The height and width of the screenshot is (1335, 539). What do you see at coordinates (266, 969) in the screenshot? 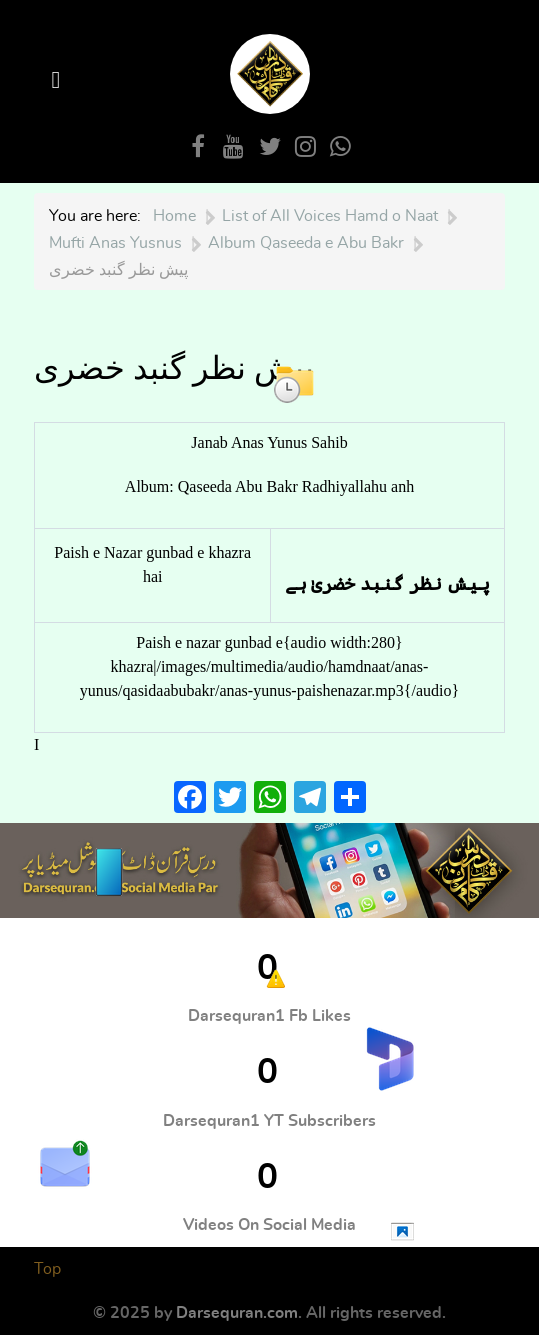
I see `indicates a warning or alert status` at bounding box center [266, 969].